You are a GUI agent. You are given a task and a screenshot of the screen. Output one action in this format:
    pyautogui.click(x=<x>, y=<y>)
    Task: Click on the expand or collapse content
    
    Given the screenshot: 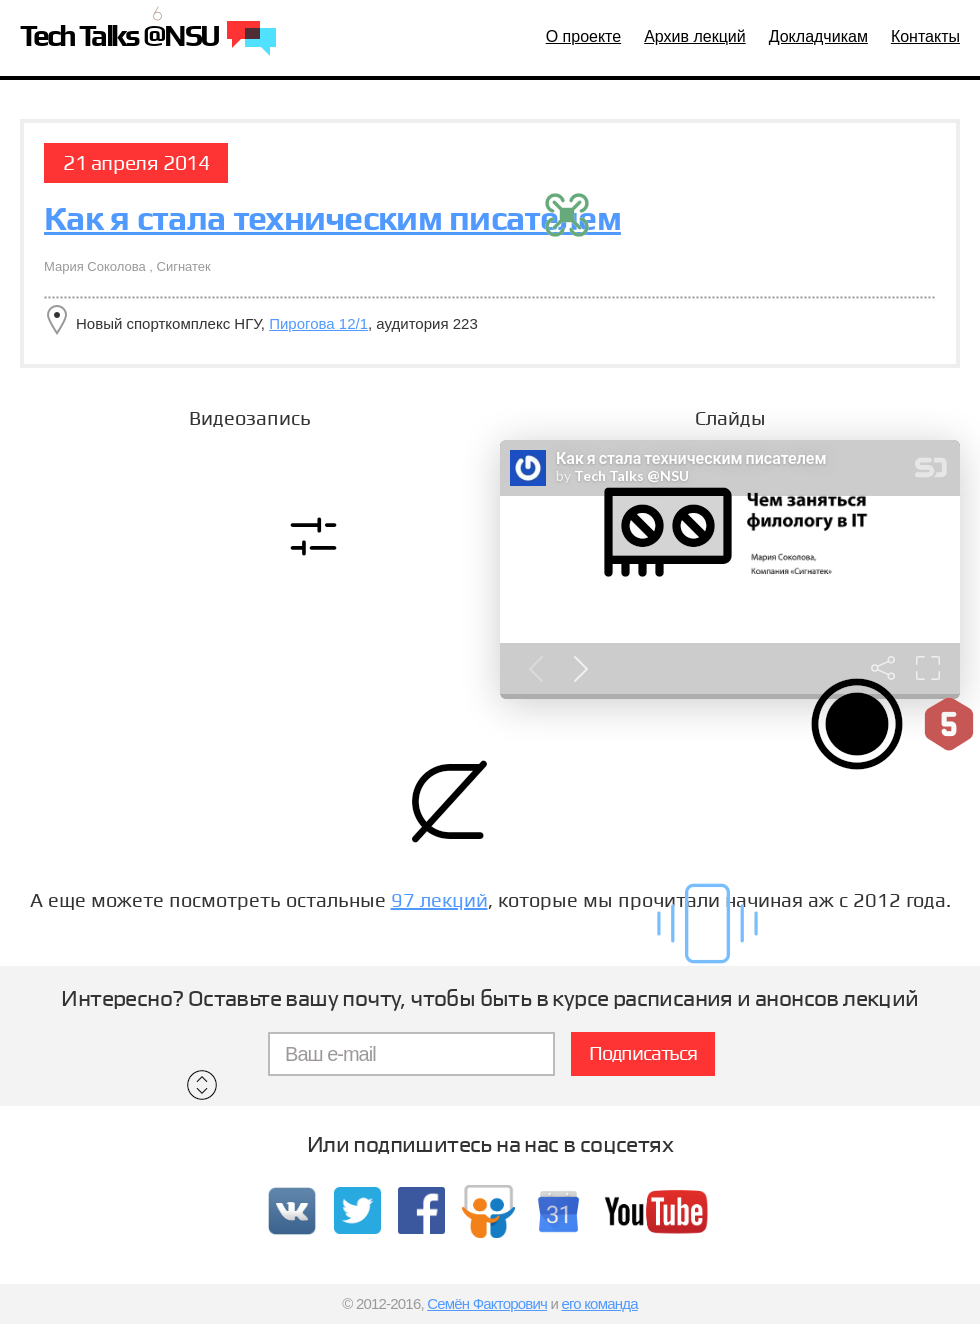 What is the action you would take?
    pyautogui.click(x=202, y=1085)
    